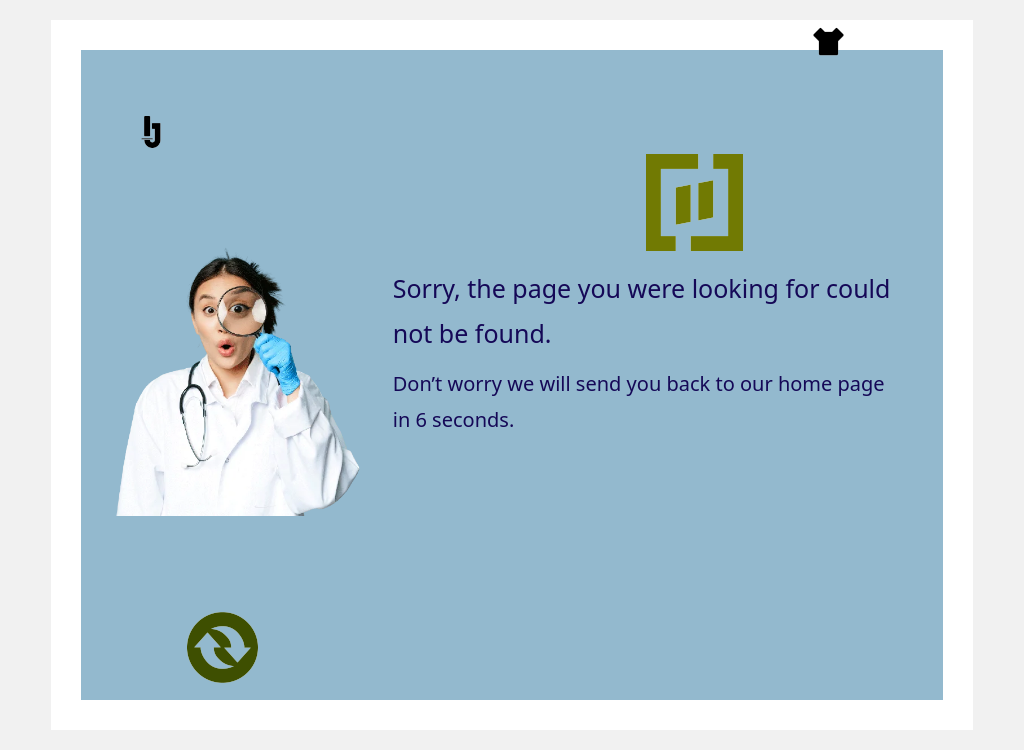 The height and width of the screenshot is (750, 1024). What do you see at coordinates (694, 202) in the screenshot?
I see `open the RTLZWEI app or website` at bounding box center [694, 202].